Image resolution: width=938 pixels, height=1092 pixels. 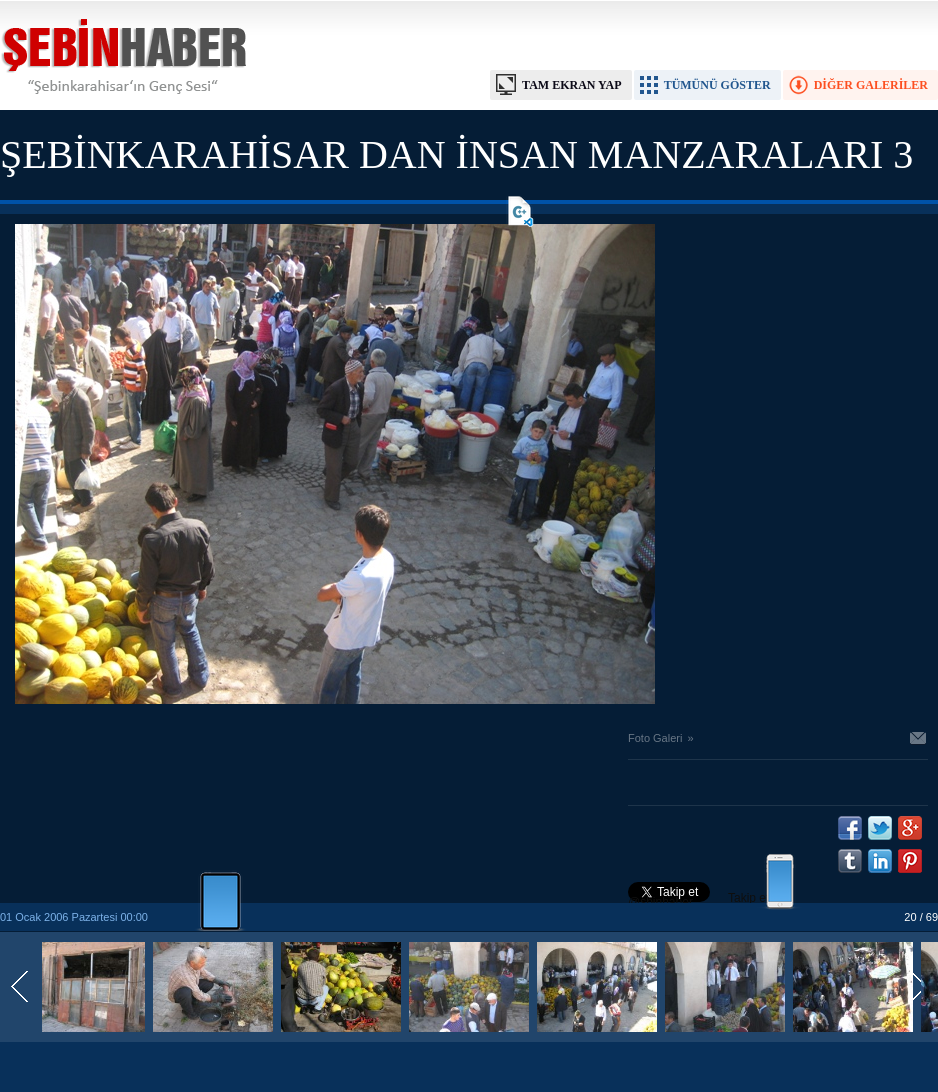 What do you see at coordinates (519, 211) in the screenshot?
I see `open a C++ source file in Visual Studio Code` at bounding box center [519, 211].